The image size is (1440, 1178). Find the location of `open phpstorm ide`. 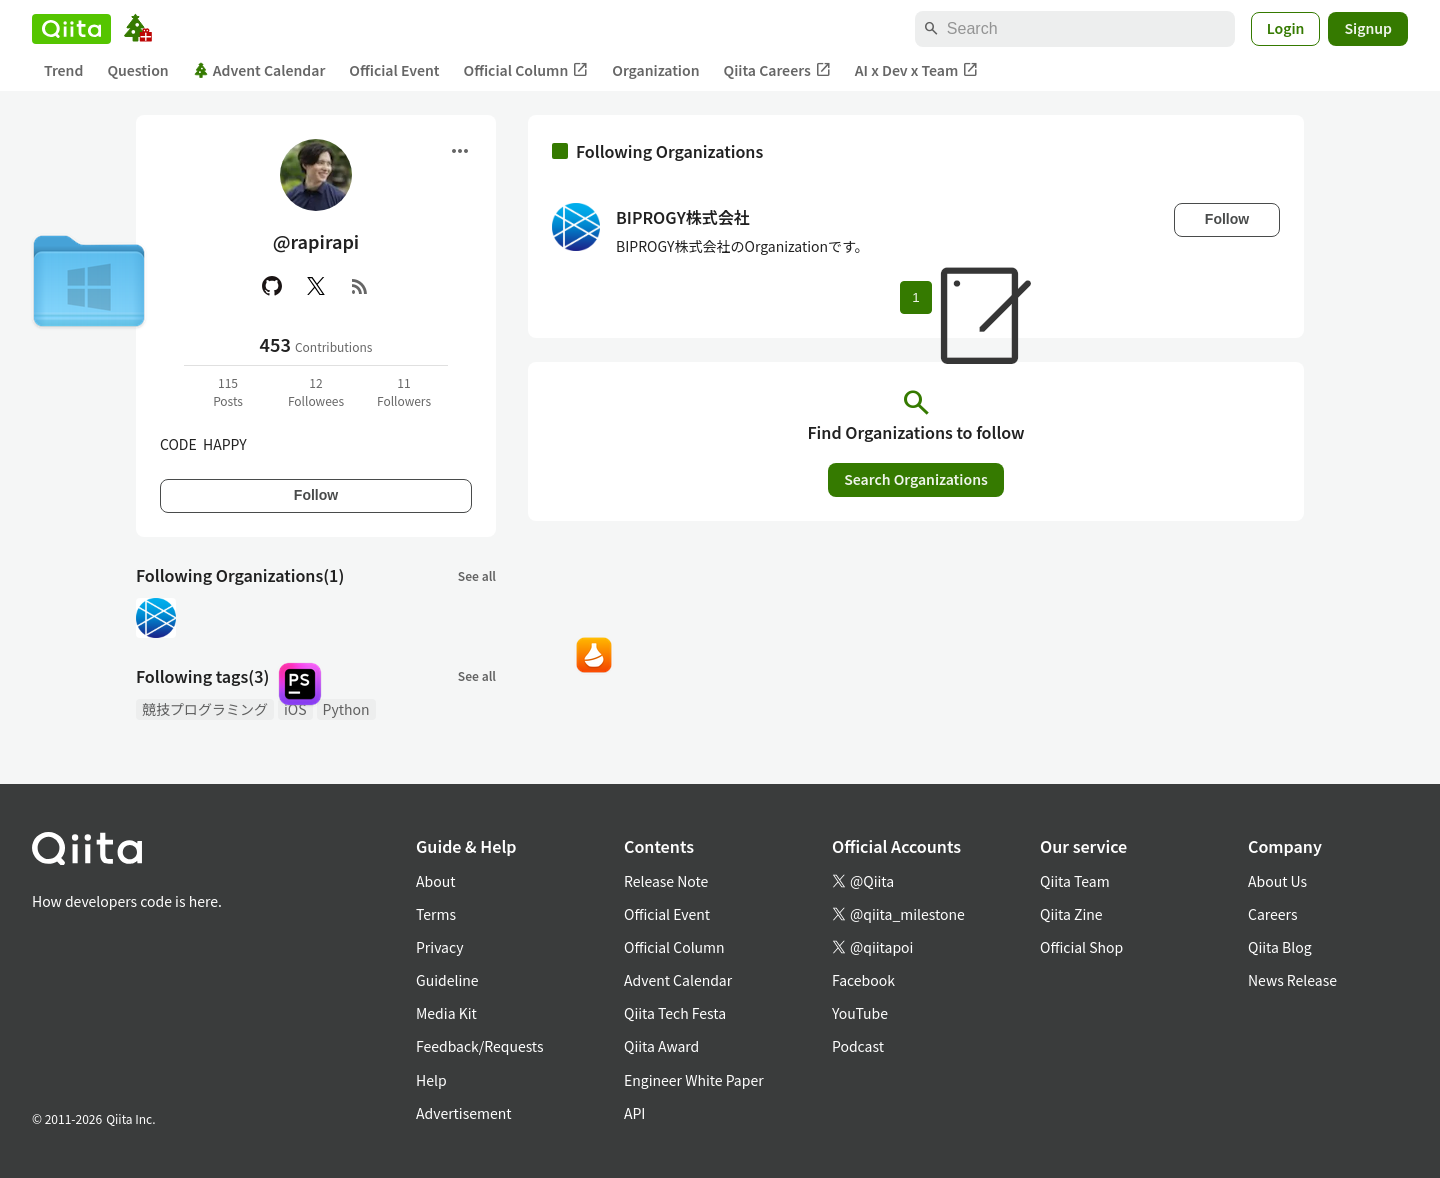

open phpstorm ide is located at coordinates (300, 684).